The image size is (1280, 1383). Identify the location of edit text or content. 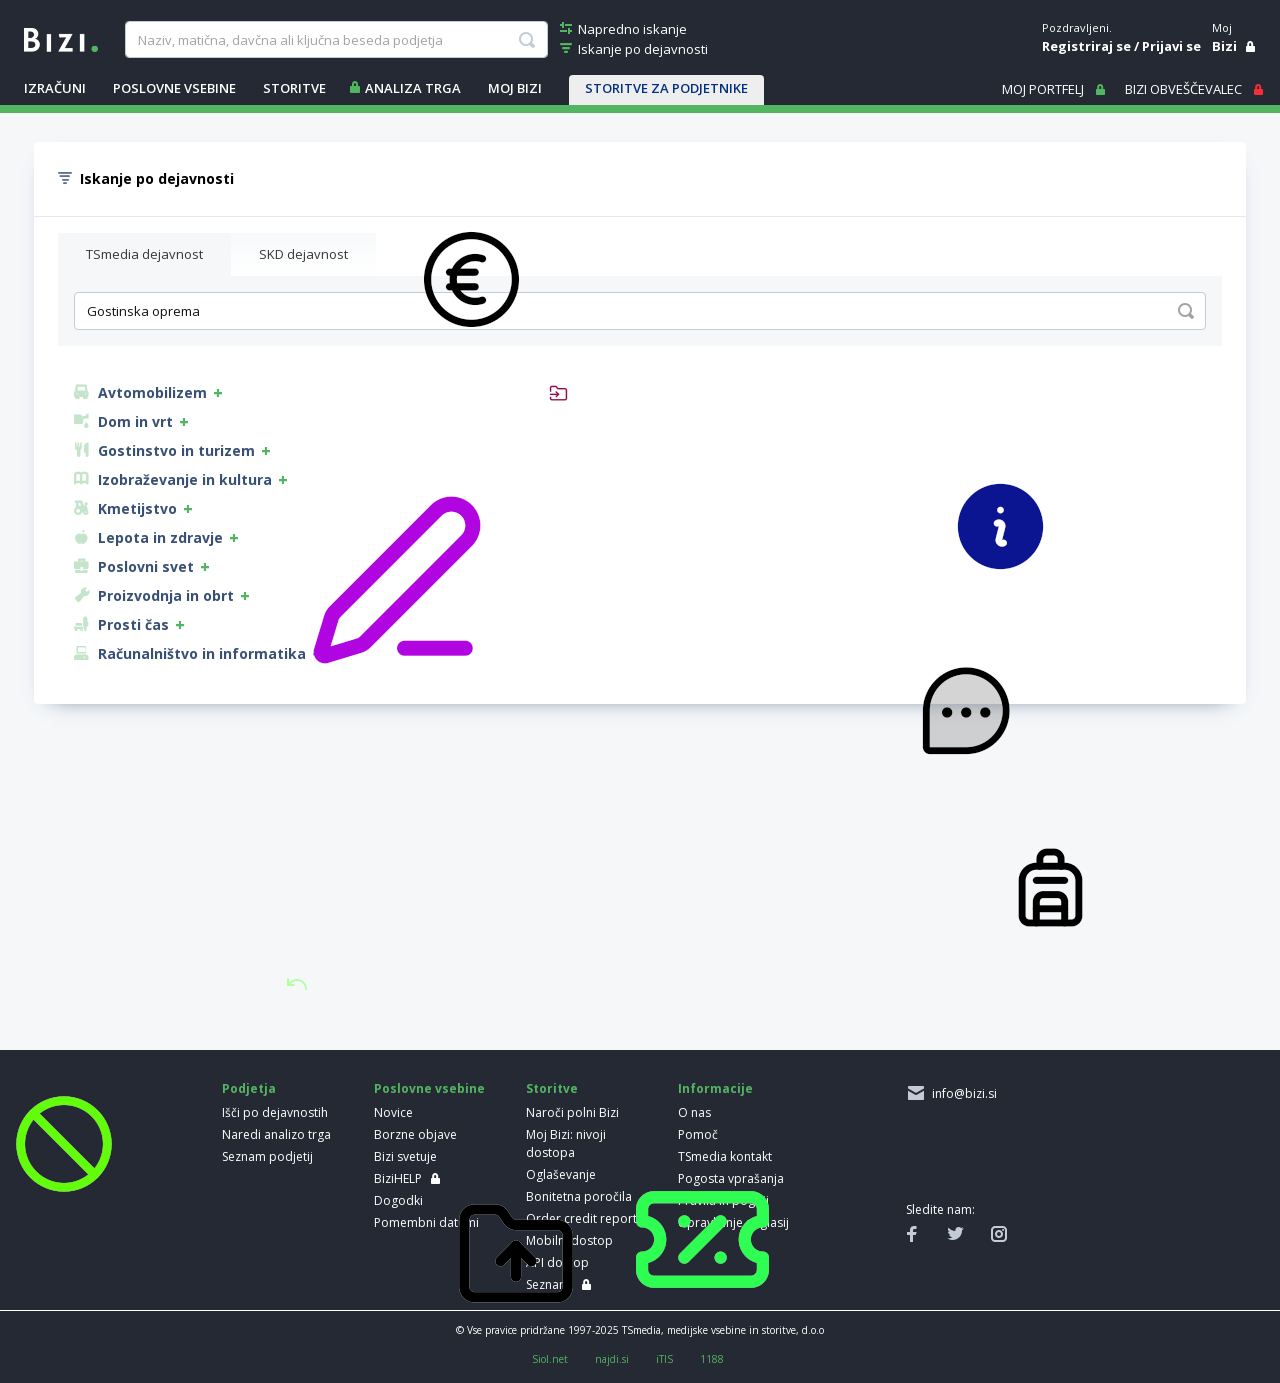
(397, 580).